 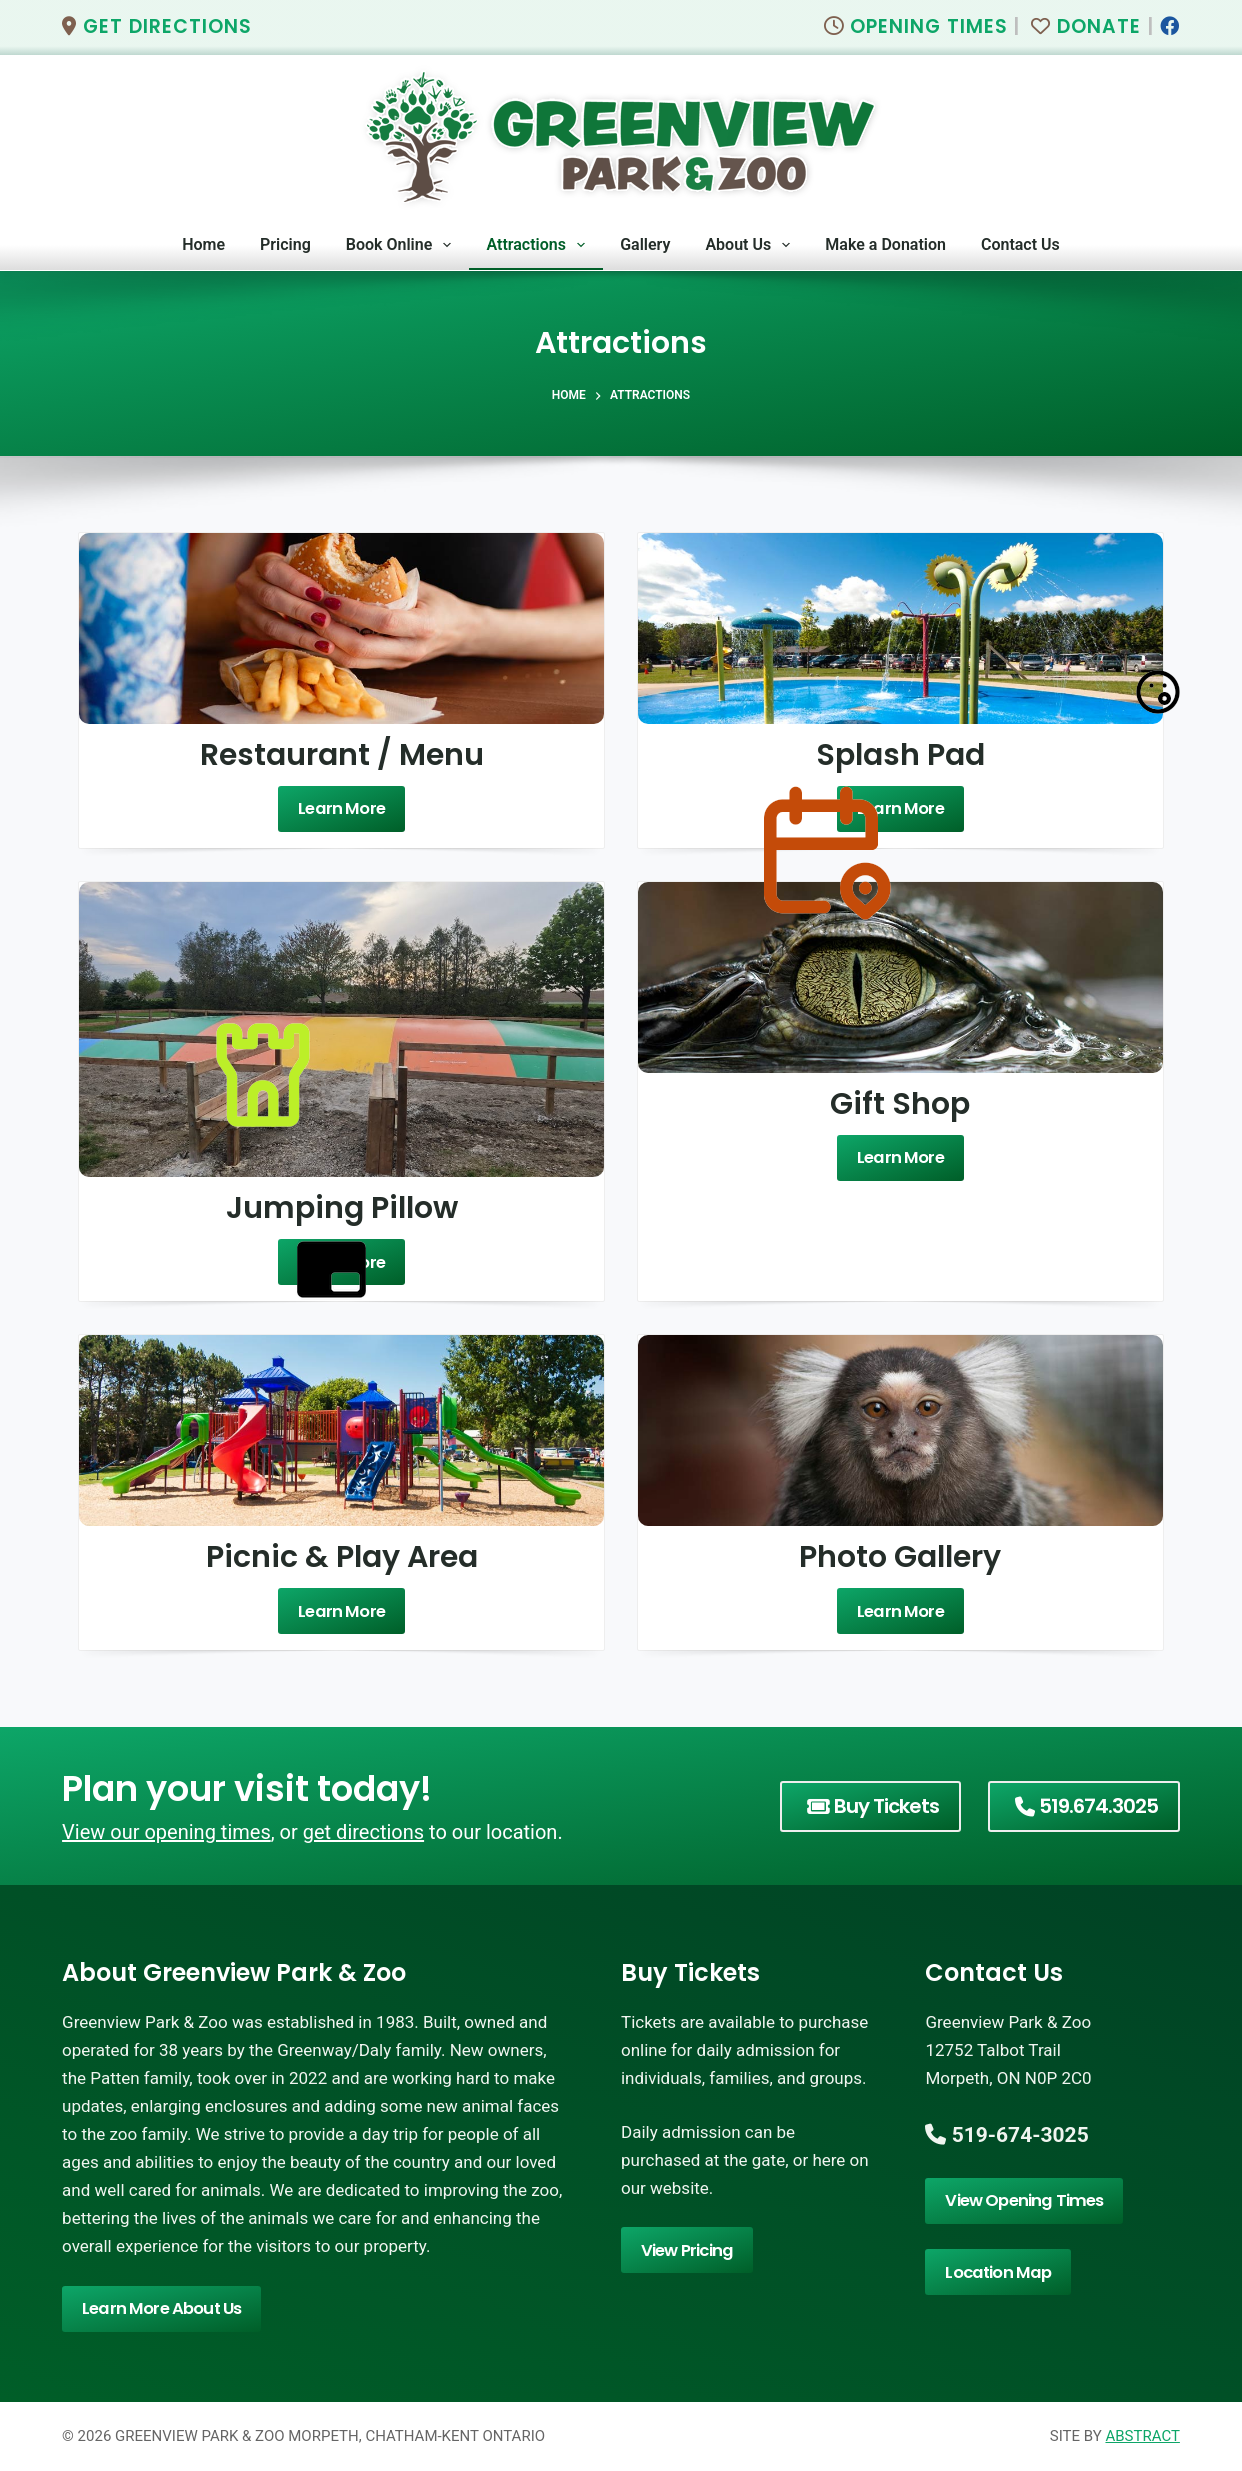 What do you see at coordinates (331, 1269) in the screenshot?
I see `add a watermark or branding overlay to content` at bounding box center [331, 1269].